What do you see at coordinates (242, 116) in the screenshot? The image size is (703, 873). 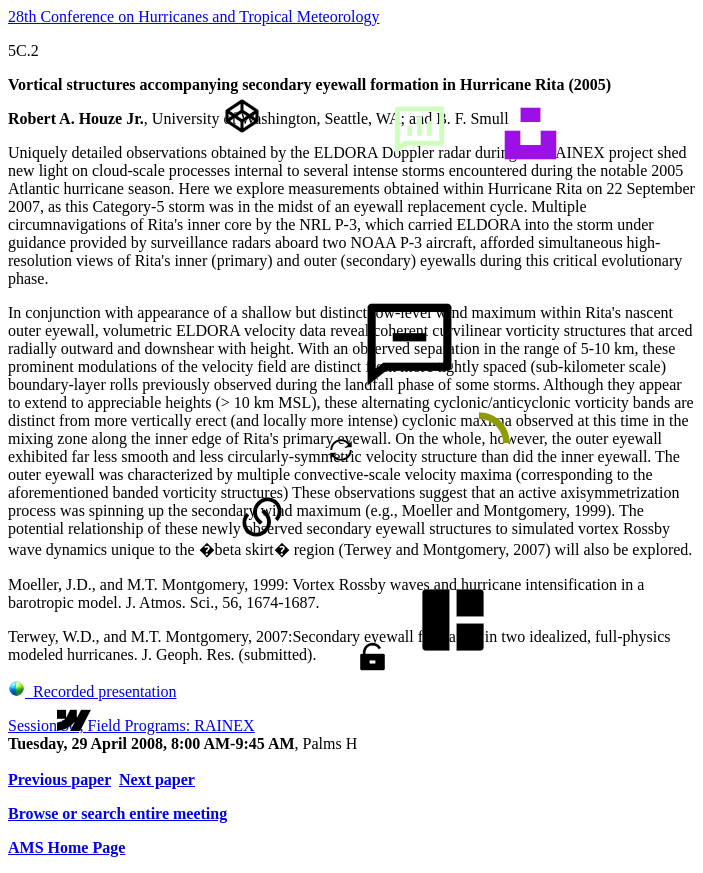 I see `open CodePen profile or project` at bounding box center [242, 116].